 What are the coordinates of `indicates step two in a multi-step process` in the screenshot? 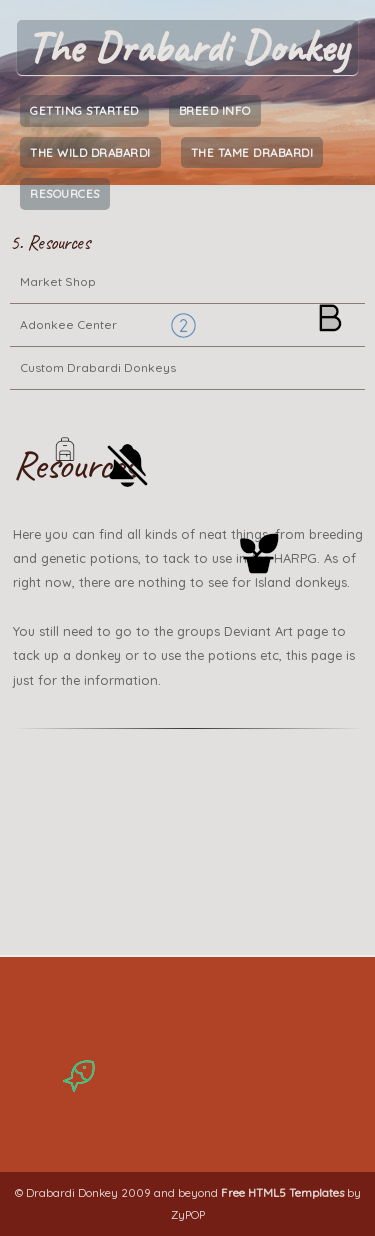 It's located at (183, 325).